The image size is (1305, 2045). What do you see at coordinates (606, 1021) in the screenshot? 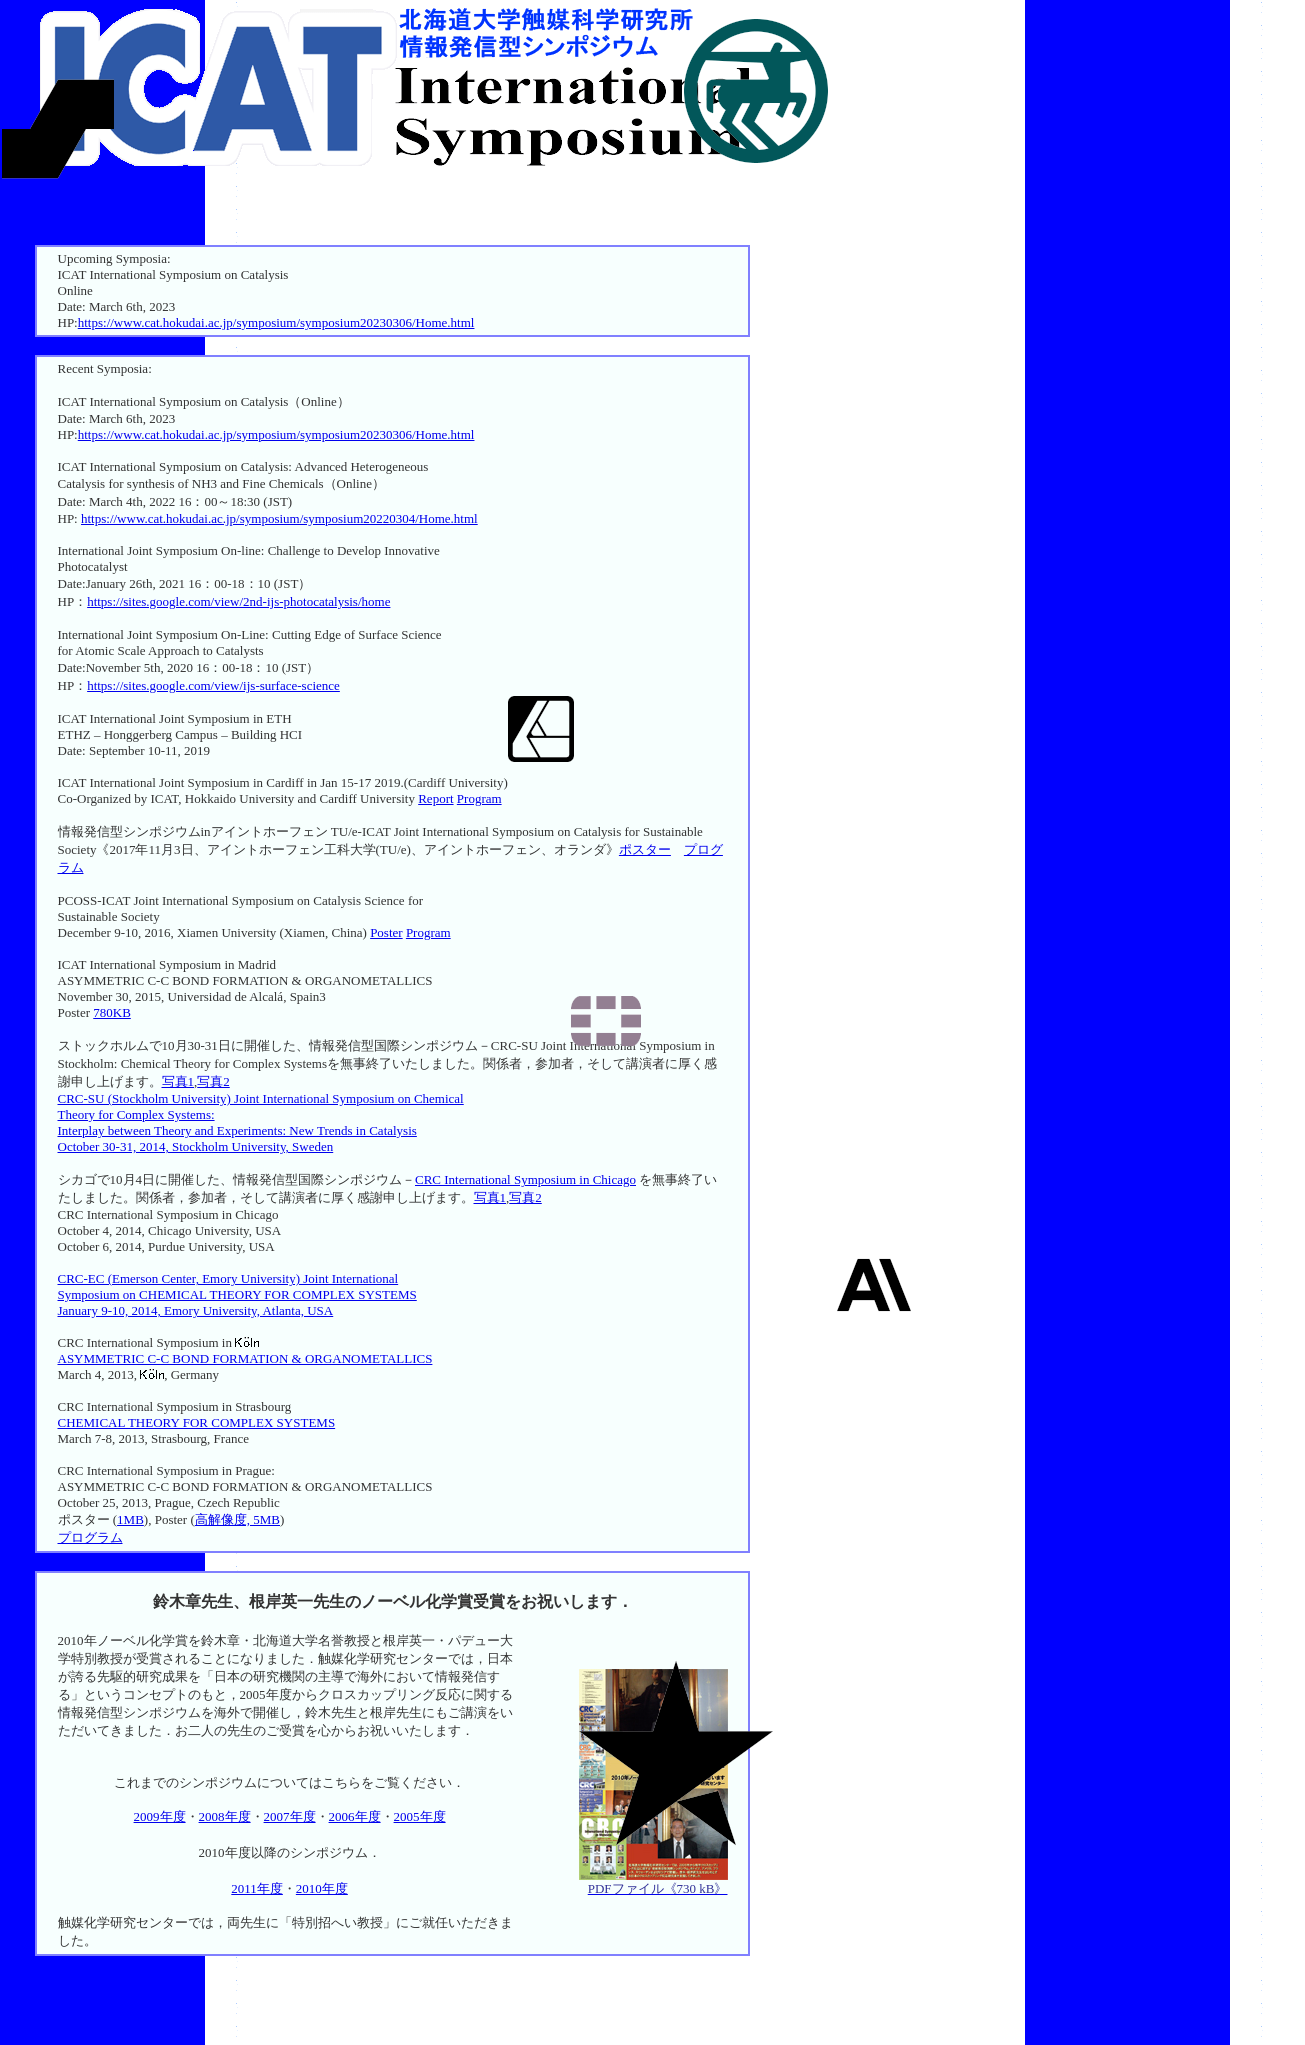
I see `fortinet brand logo` at bounding box center [606, 1021].